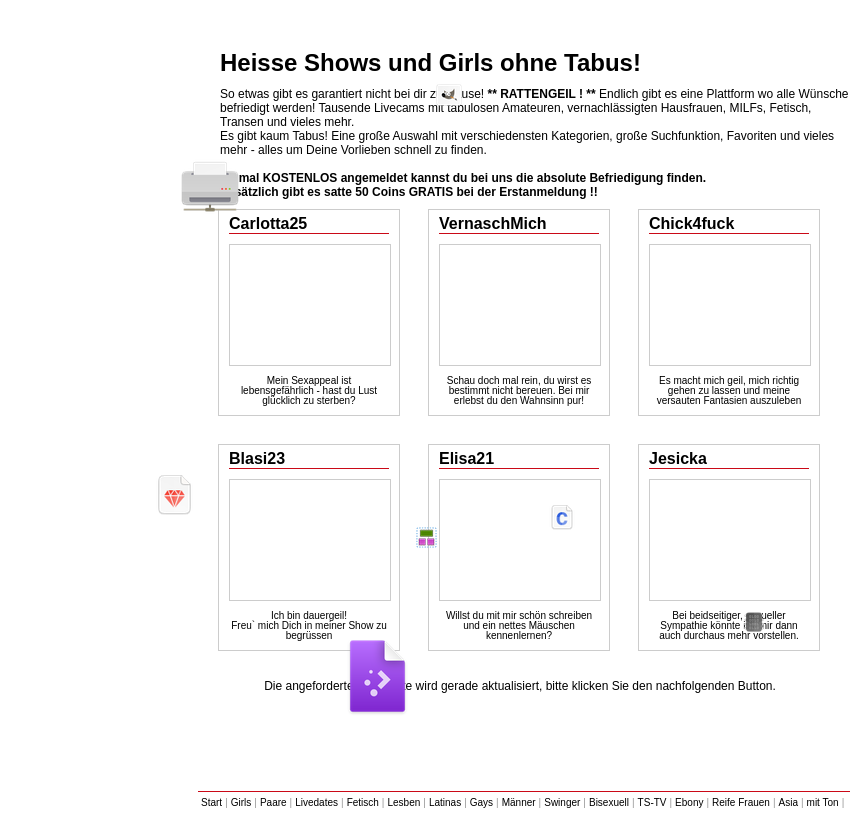 The height and width of the screenshot is (817, 850). Describe the element at coordinates (174, 494) in the screenshot. I see `a ruby programming language source file` at that location.